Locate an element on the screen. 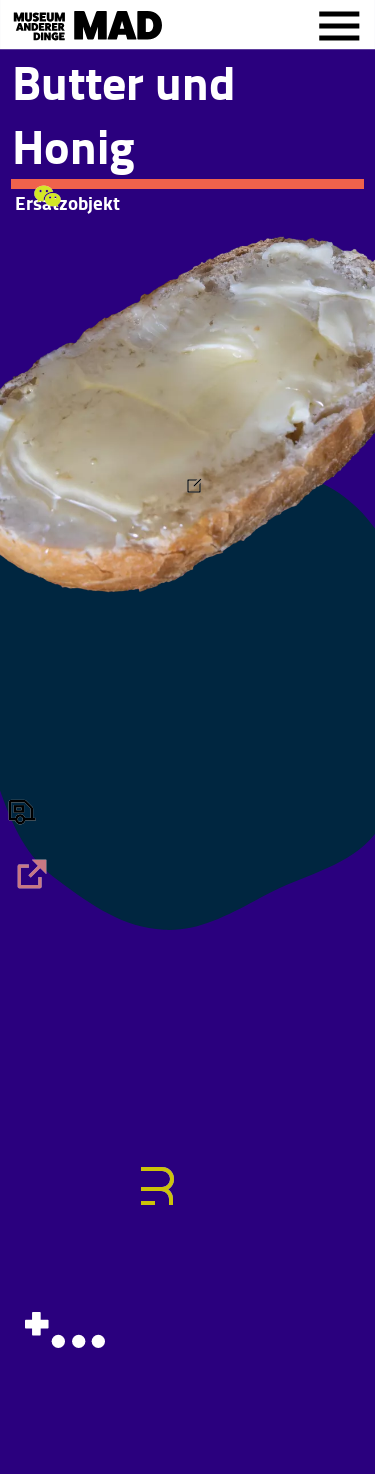 The height and width of the screenshot is (1474, 375). remix run framework logo is located at coordinates (157, 1187).